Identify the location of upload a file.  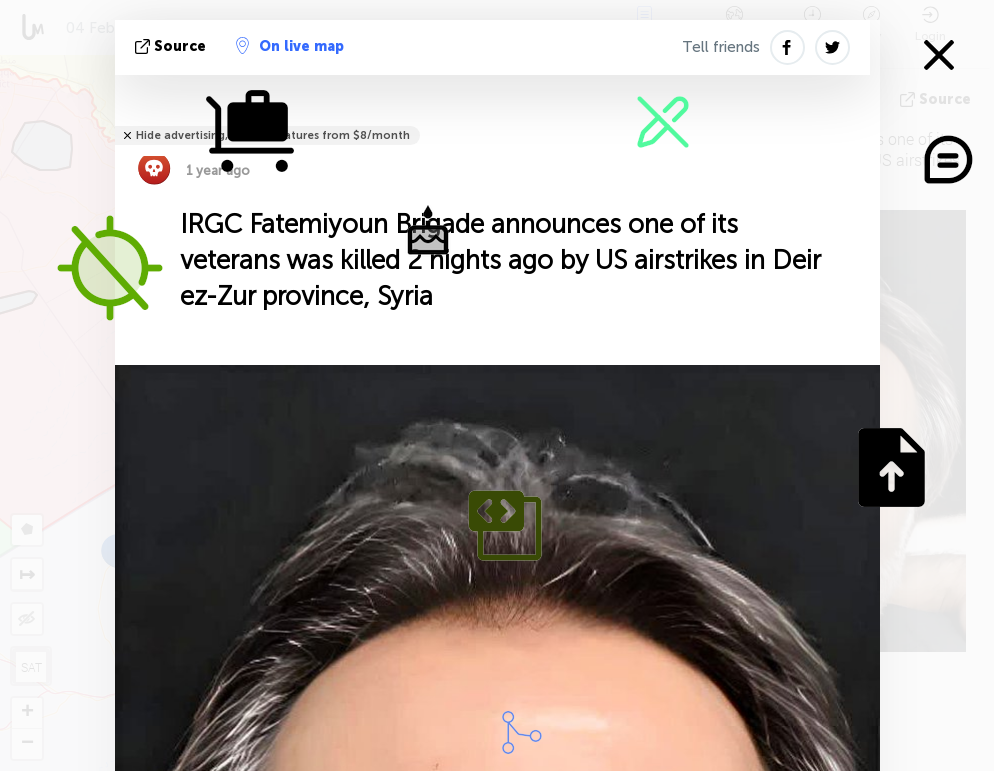
(891, 467).